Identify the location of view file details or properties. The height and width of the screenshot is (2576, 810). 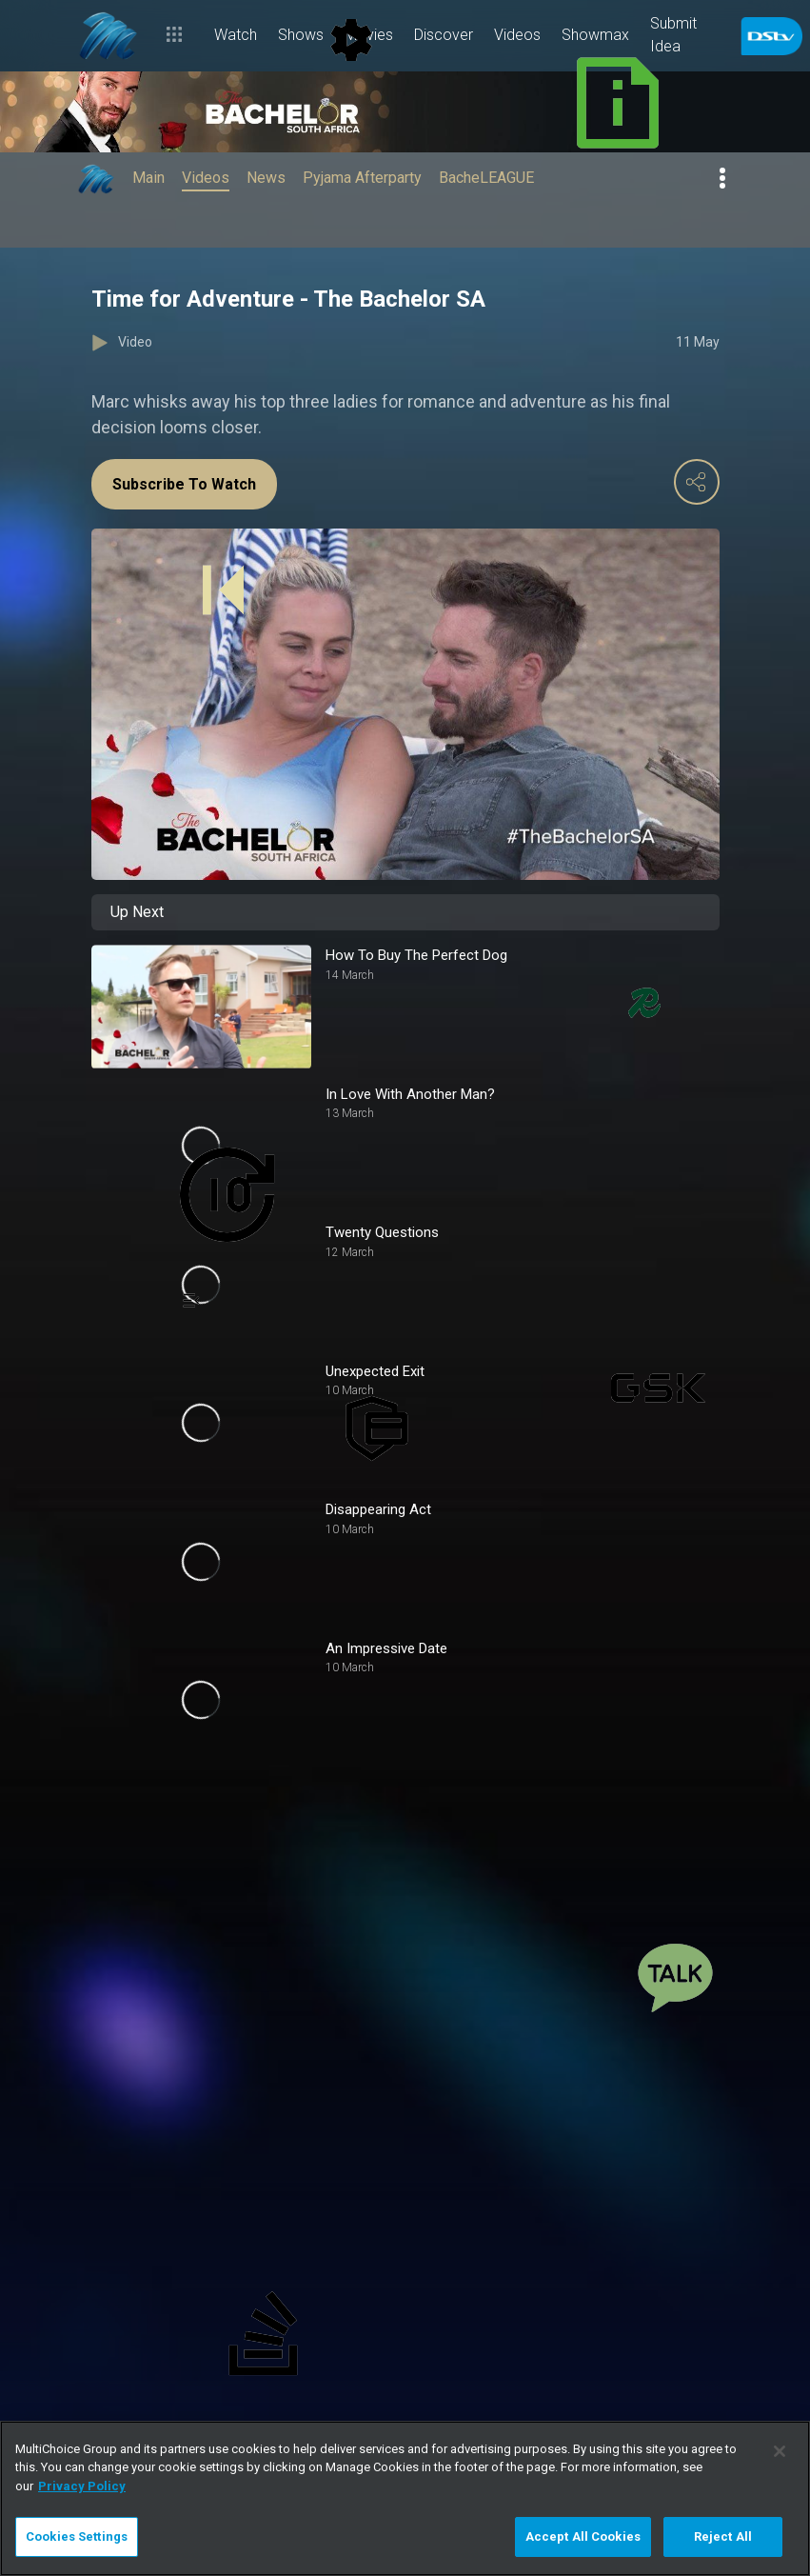
(618, 103).